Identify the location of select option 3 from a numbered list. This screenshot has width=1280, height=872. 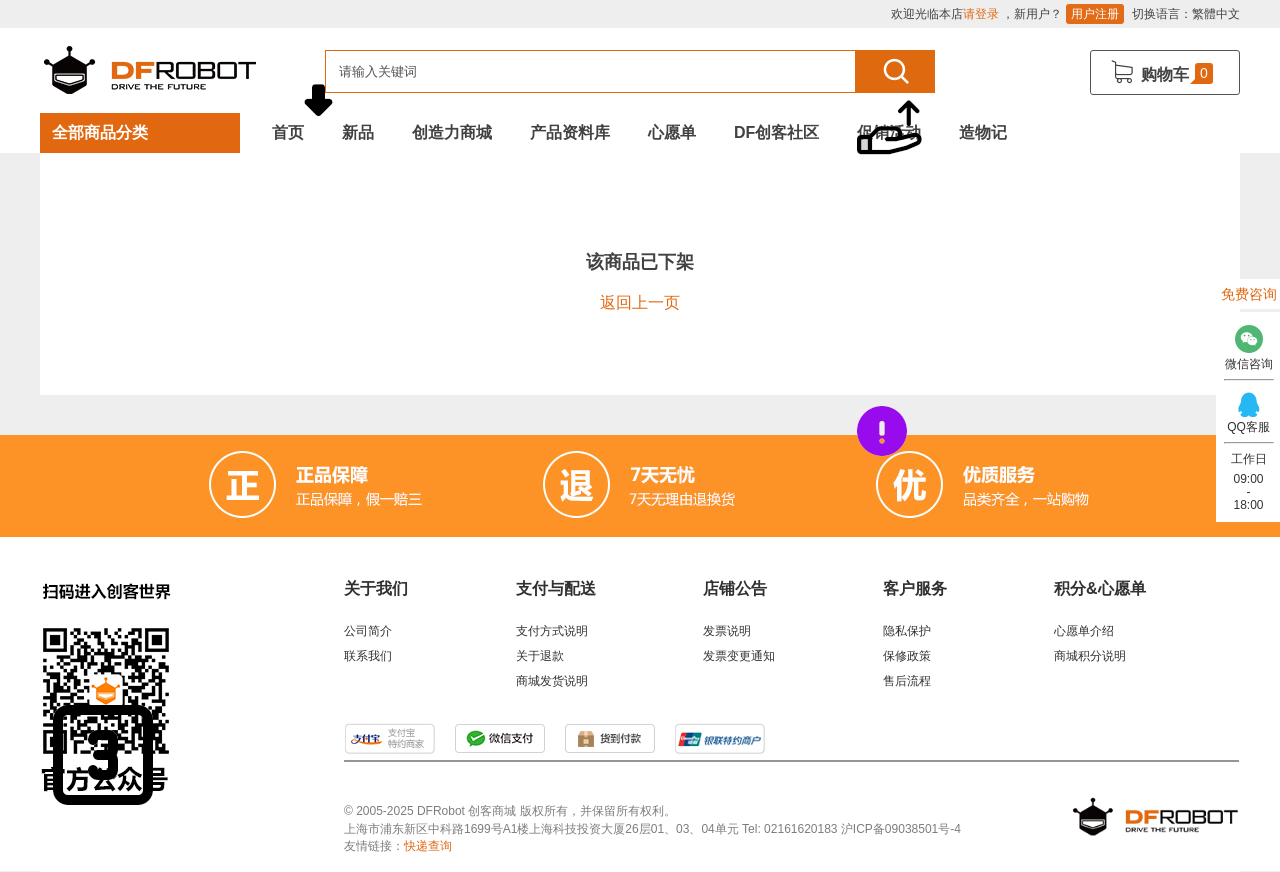
(103, 755).